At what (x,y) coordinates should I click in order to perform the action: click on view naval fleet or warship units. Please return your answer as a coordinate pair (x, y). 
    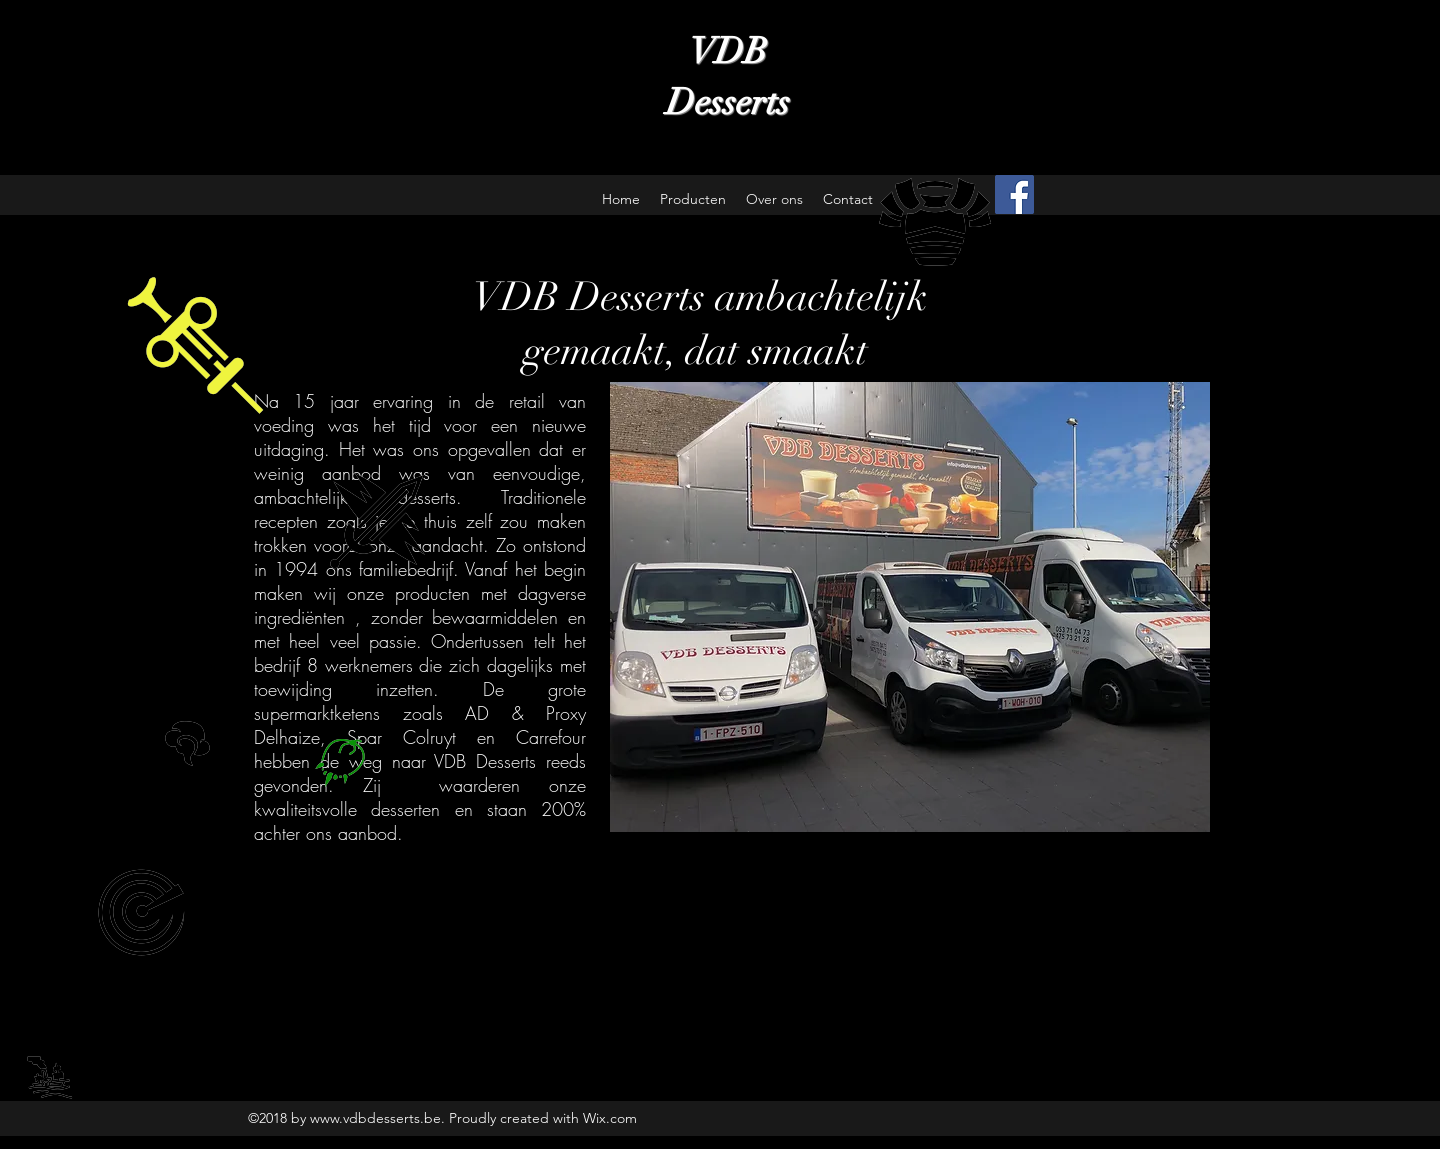
    Looking at the image, I should click on (50, 1079).